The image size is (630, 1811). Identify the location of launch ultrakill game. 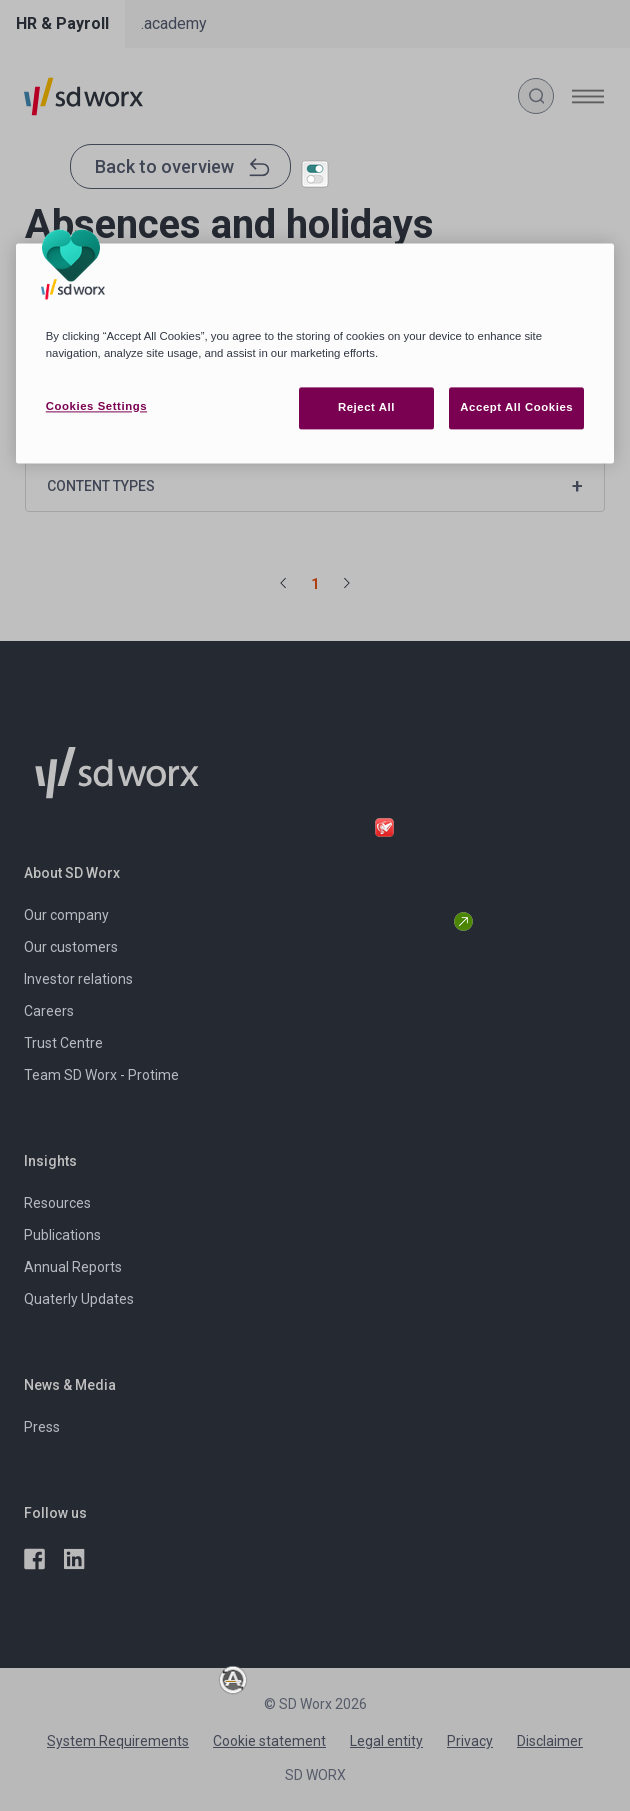
(384, 827).